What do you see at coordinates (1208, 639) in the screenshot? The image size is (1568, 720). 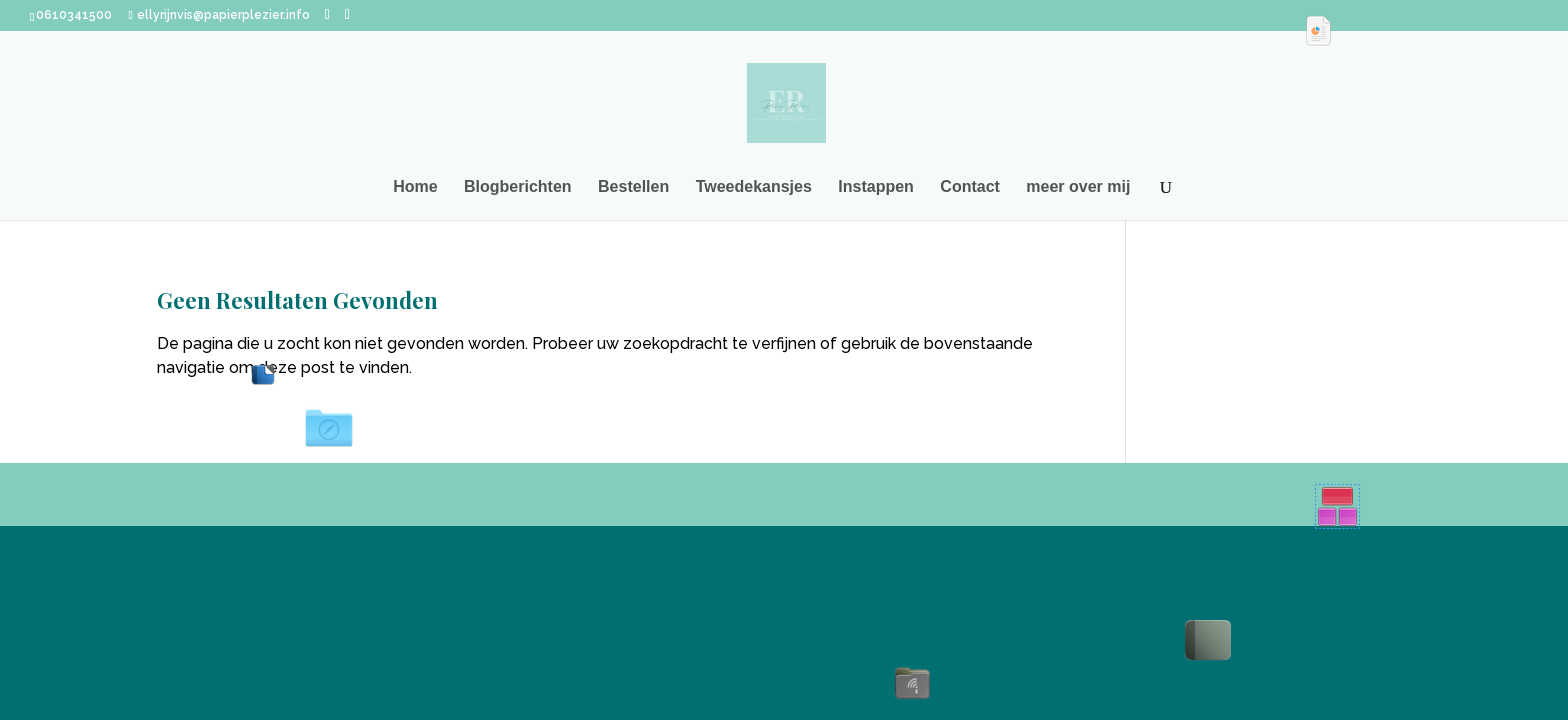 I see `access your desktop folder` at bounding box center [1208, 639].